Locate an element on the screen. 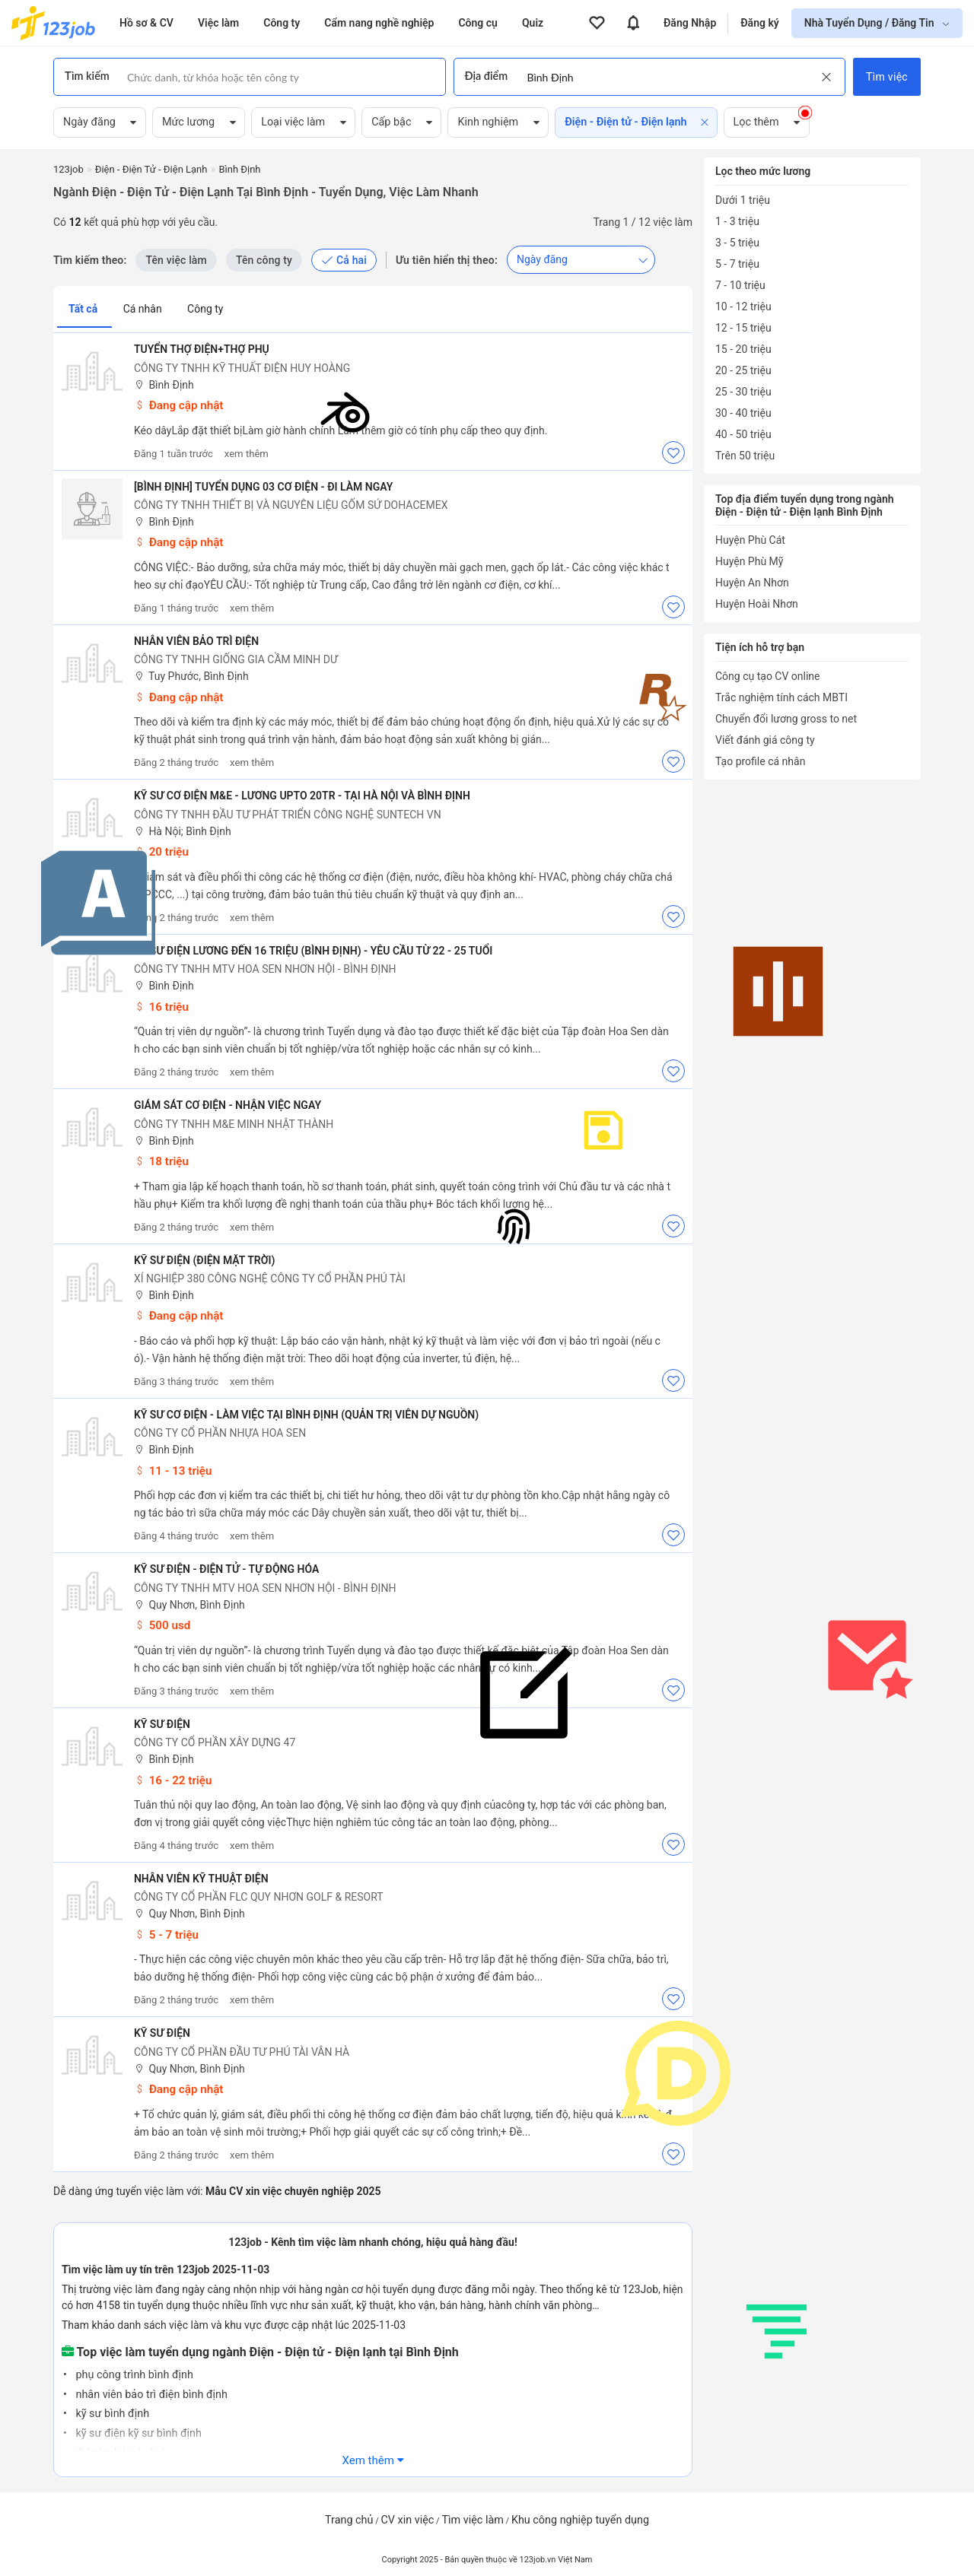  open Disqus comments section is located at coordinates (678, 2073).